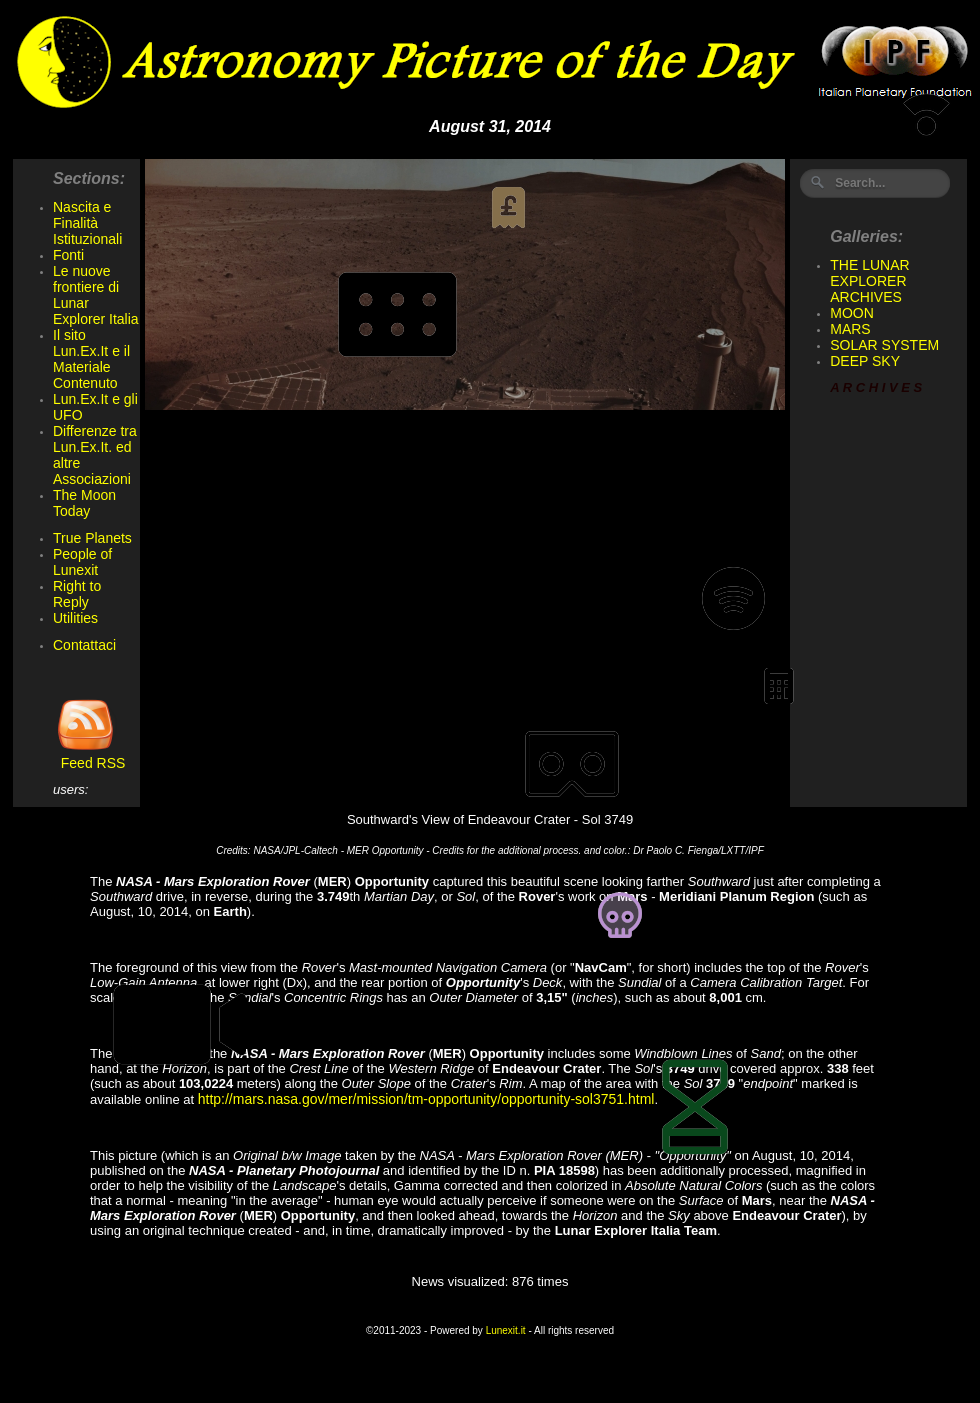  What do you see at coordinates (175, 1024) in the screenshot?
I see `start a video call` at bounding box center [175, 1024].